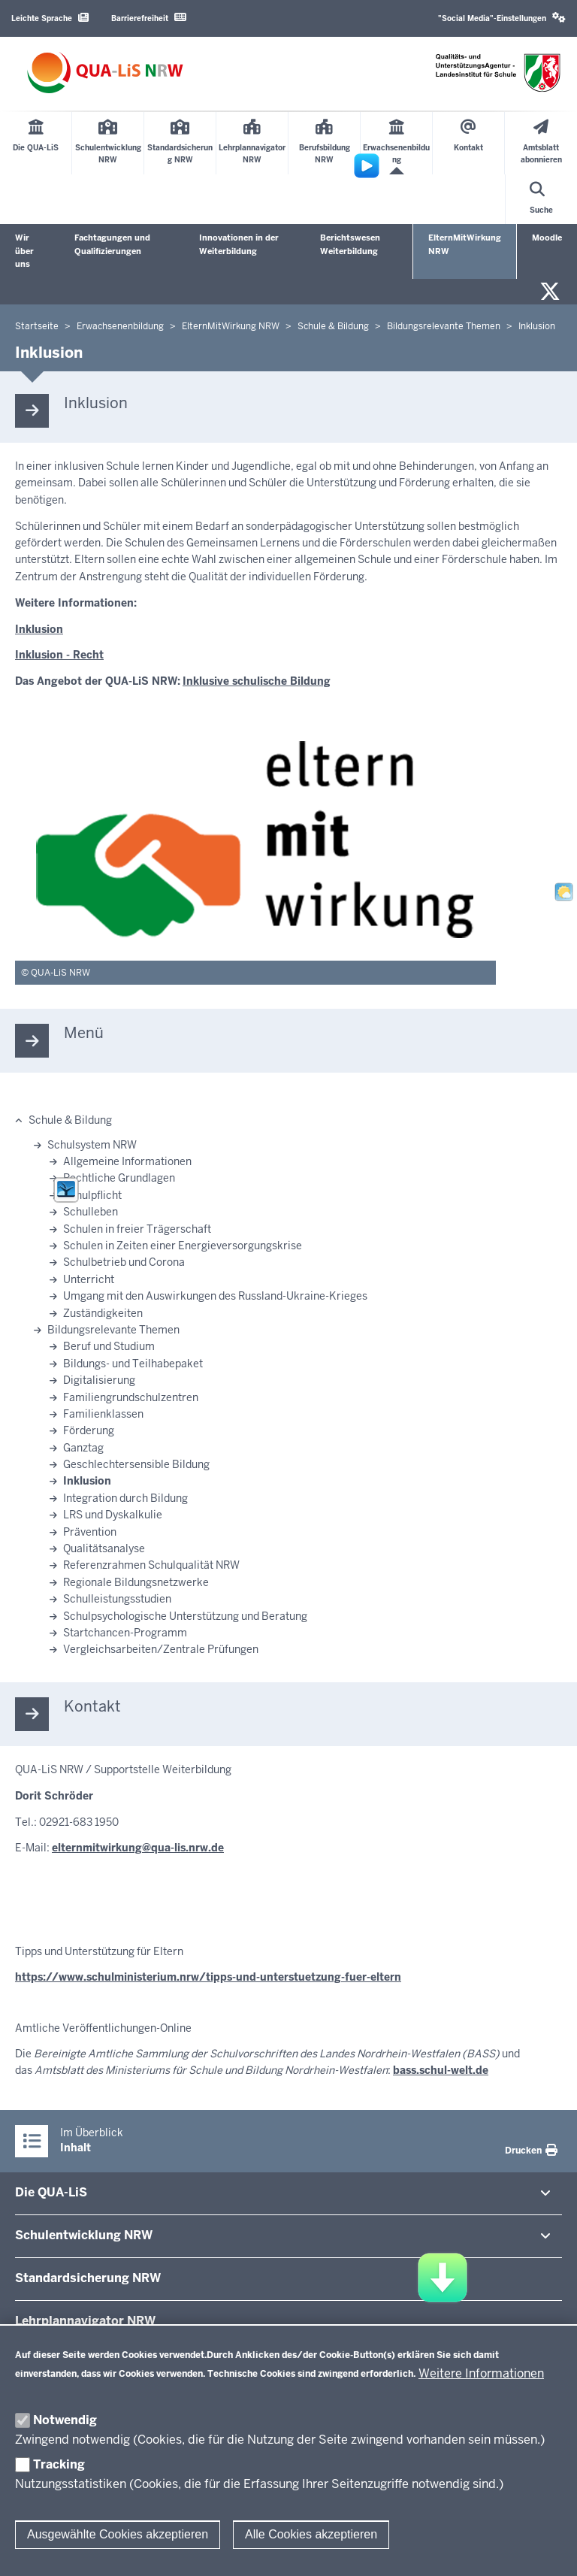 The height and width of the screenshot is (2576, 577). I want to click on open yesplaymusic app, so click(366, 165).